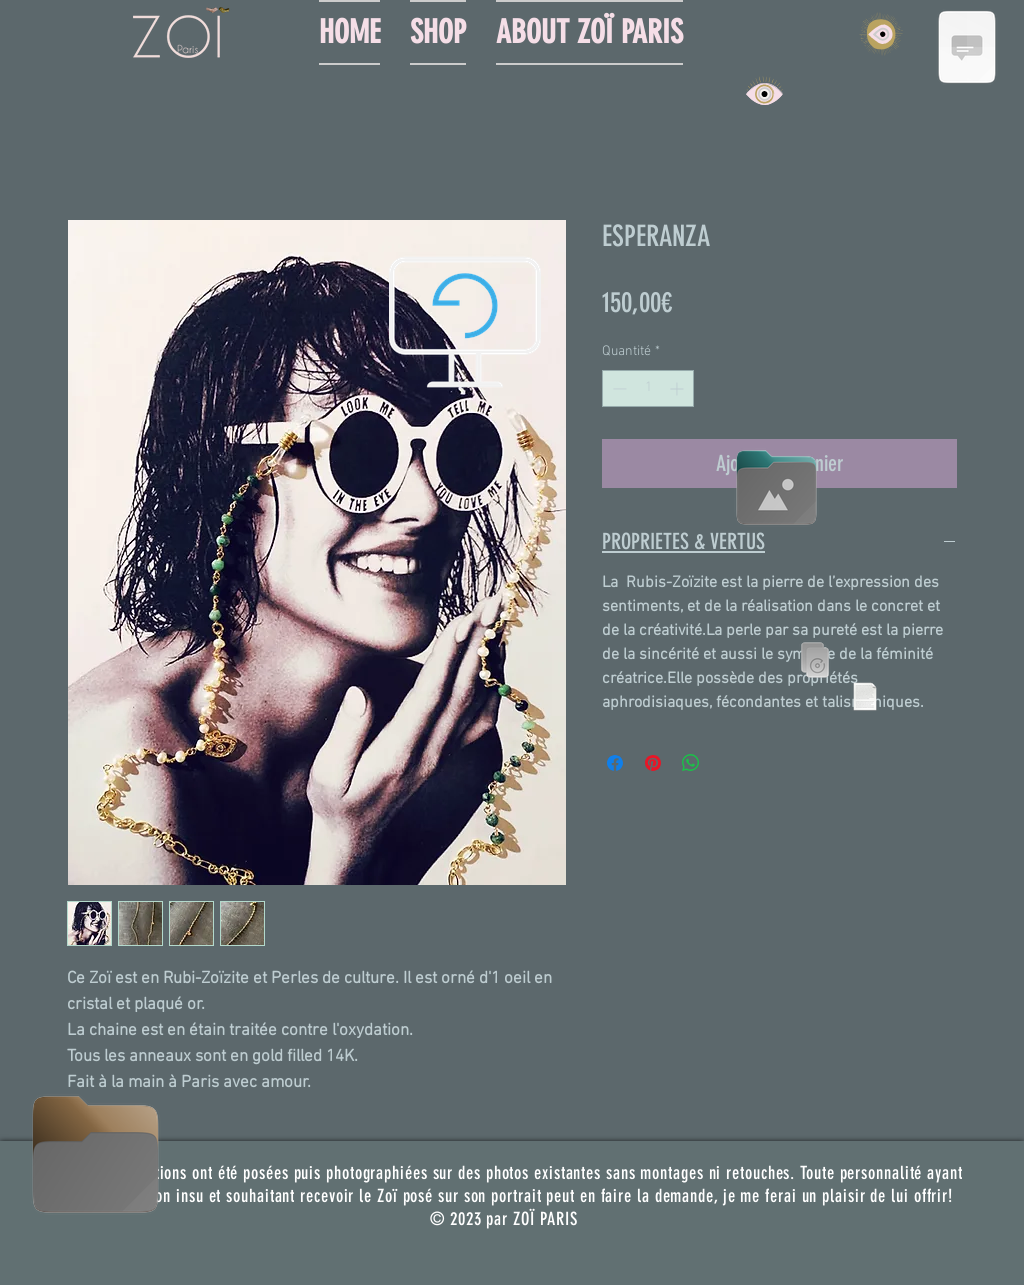  Describe the element at coordinates (815, 660) in the screenshot. I see `access multiple disk drives or storage devices` at that location.